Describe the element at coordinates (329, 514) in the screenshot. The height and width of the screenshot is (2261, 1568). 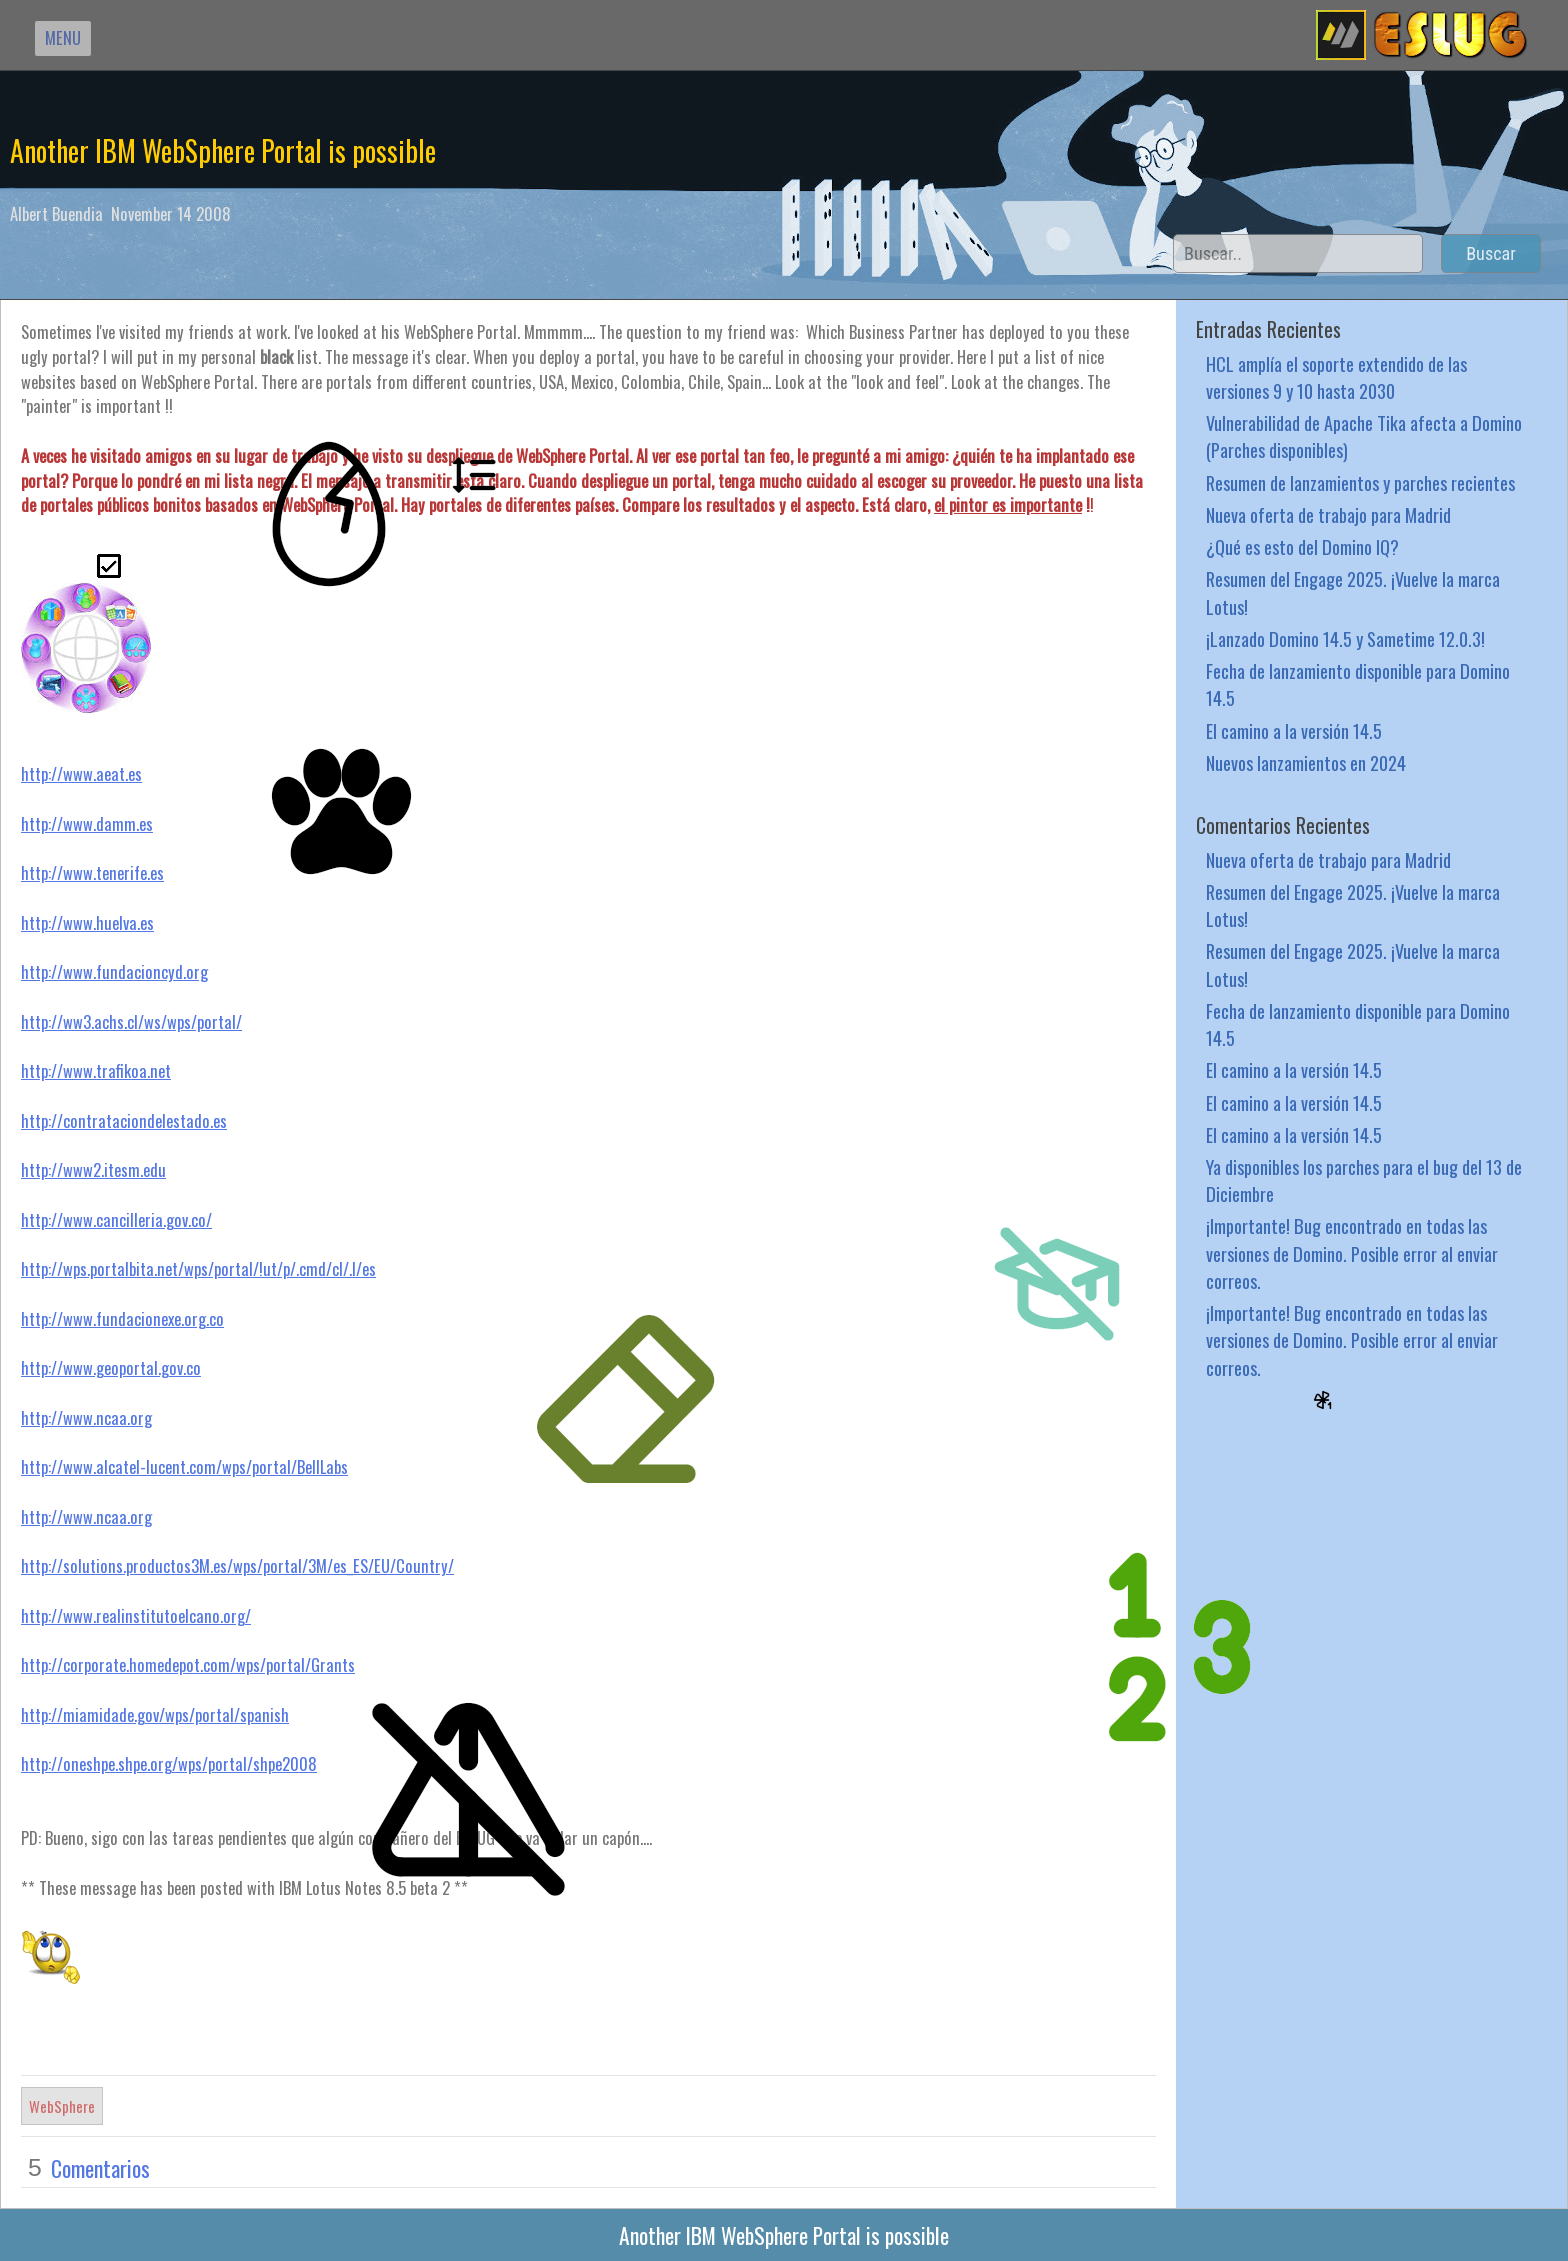
I see `indicates a cracked or broken item` at that location.